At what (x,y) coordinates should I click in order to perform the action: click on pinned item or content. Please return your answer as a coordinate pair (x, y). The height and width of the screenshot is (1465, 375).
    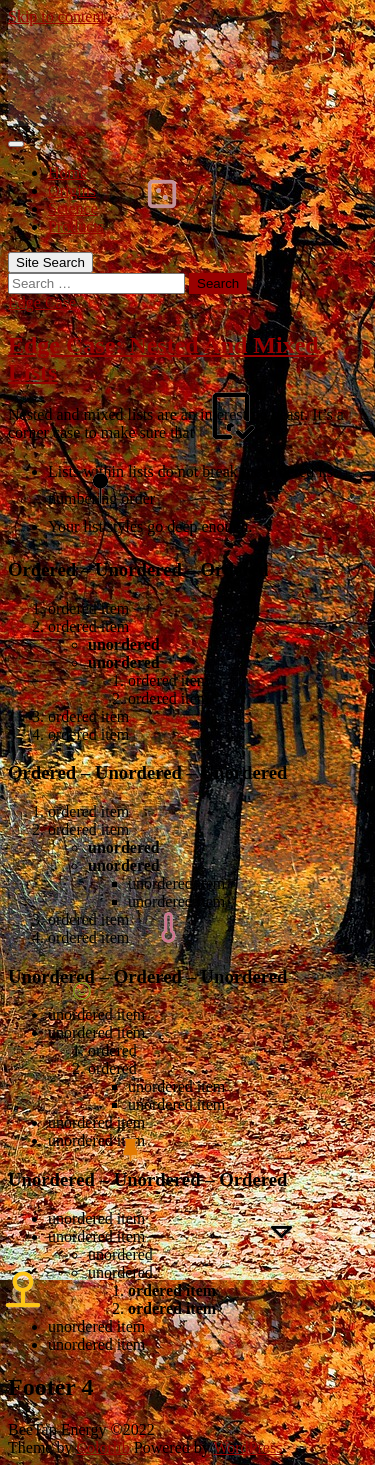
    Looking at the image, I should click on (130, 1149).